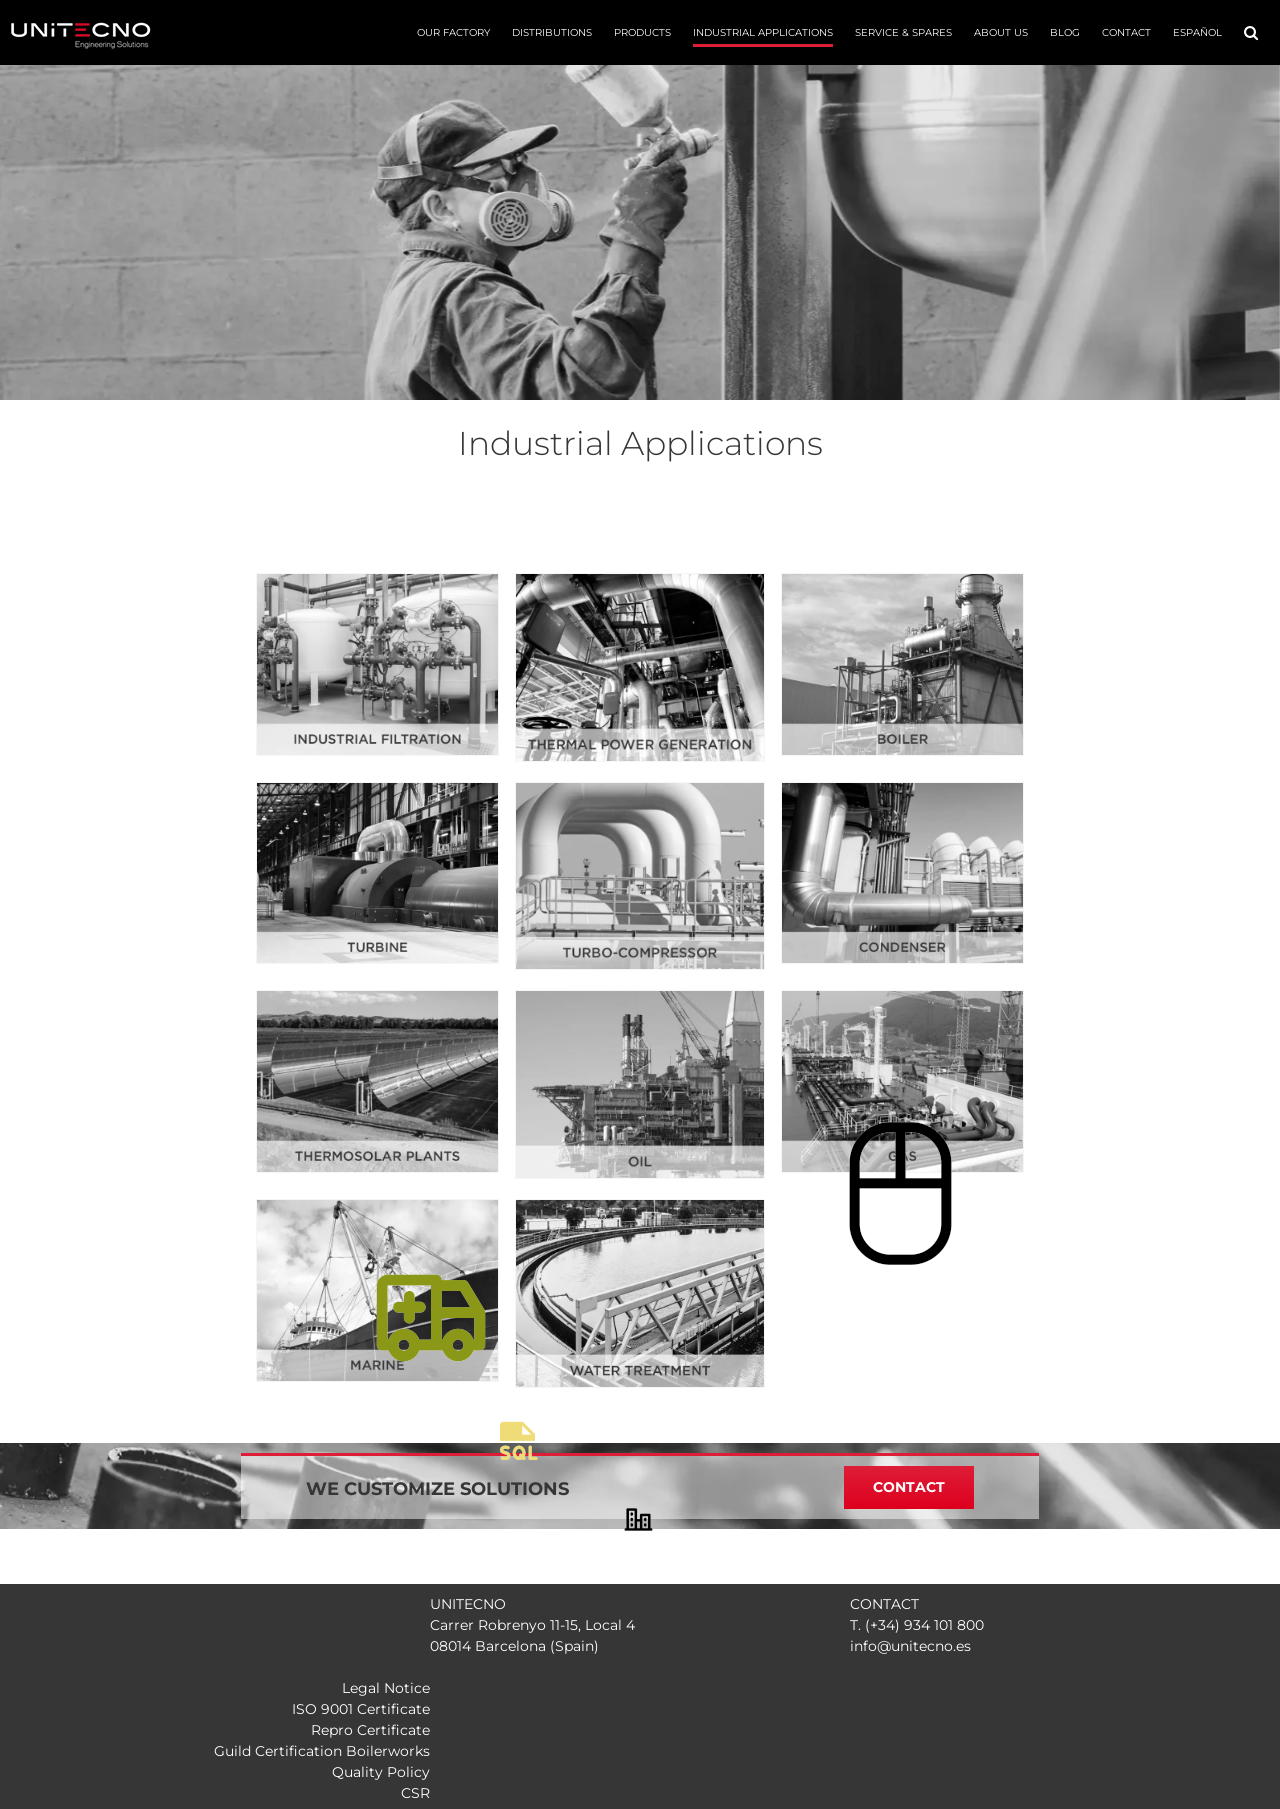 The image size is (1280, 1809). Describe the element at coordinates (431, 1318) in the screenshot. I see `request emergency medical services` at that location.